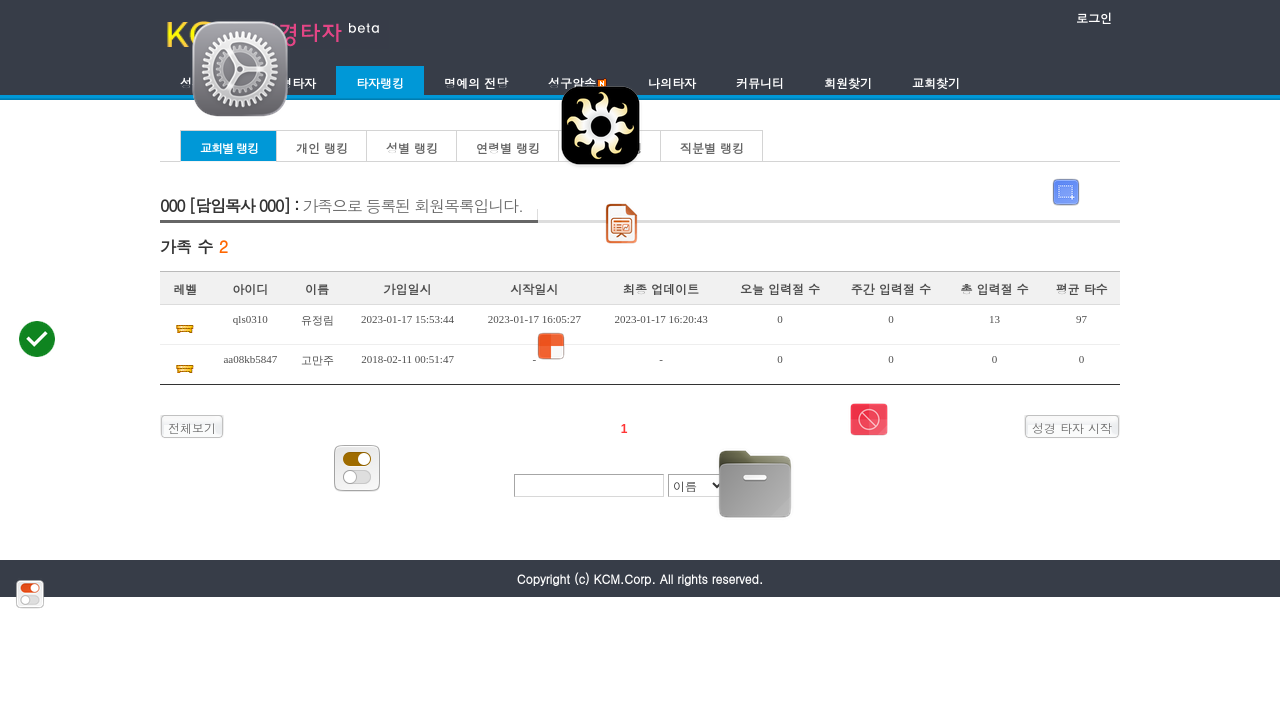 Image resolution: width=1280 pixels, height=720 pixels. I want to click on open the file manager application, so click(755, 484).